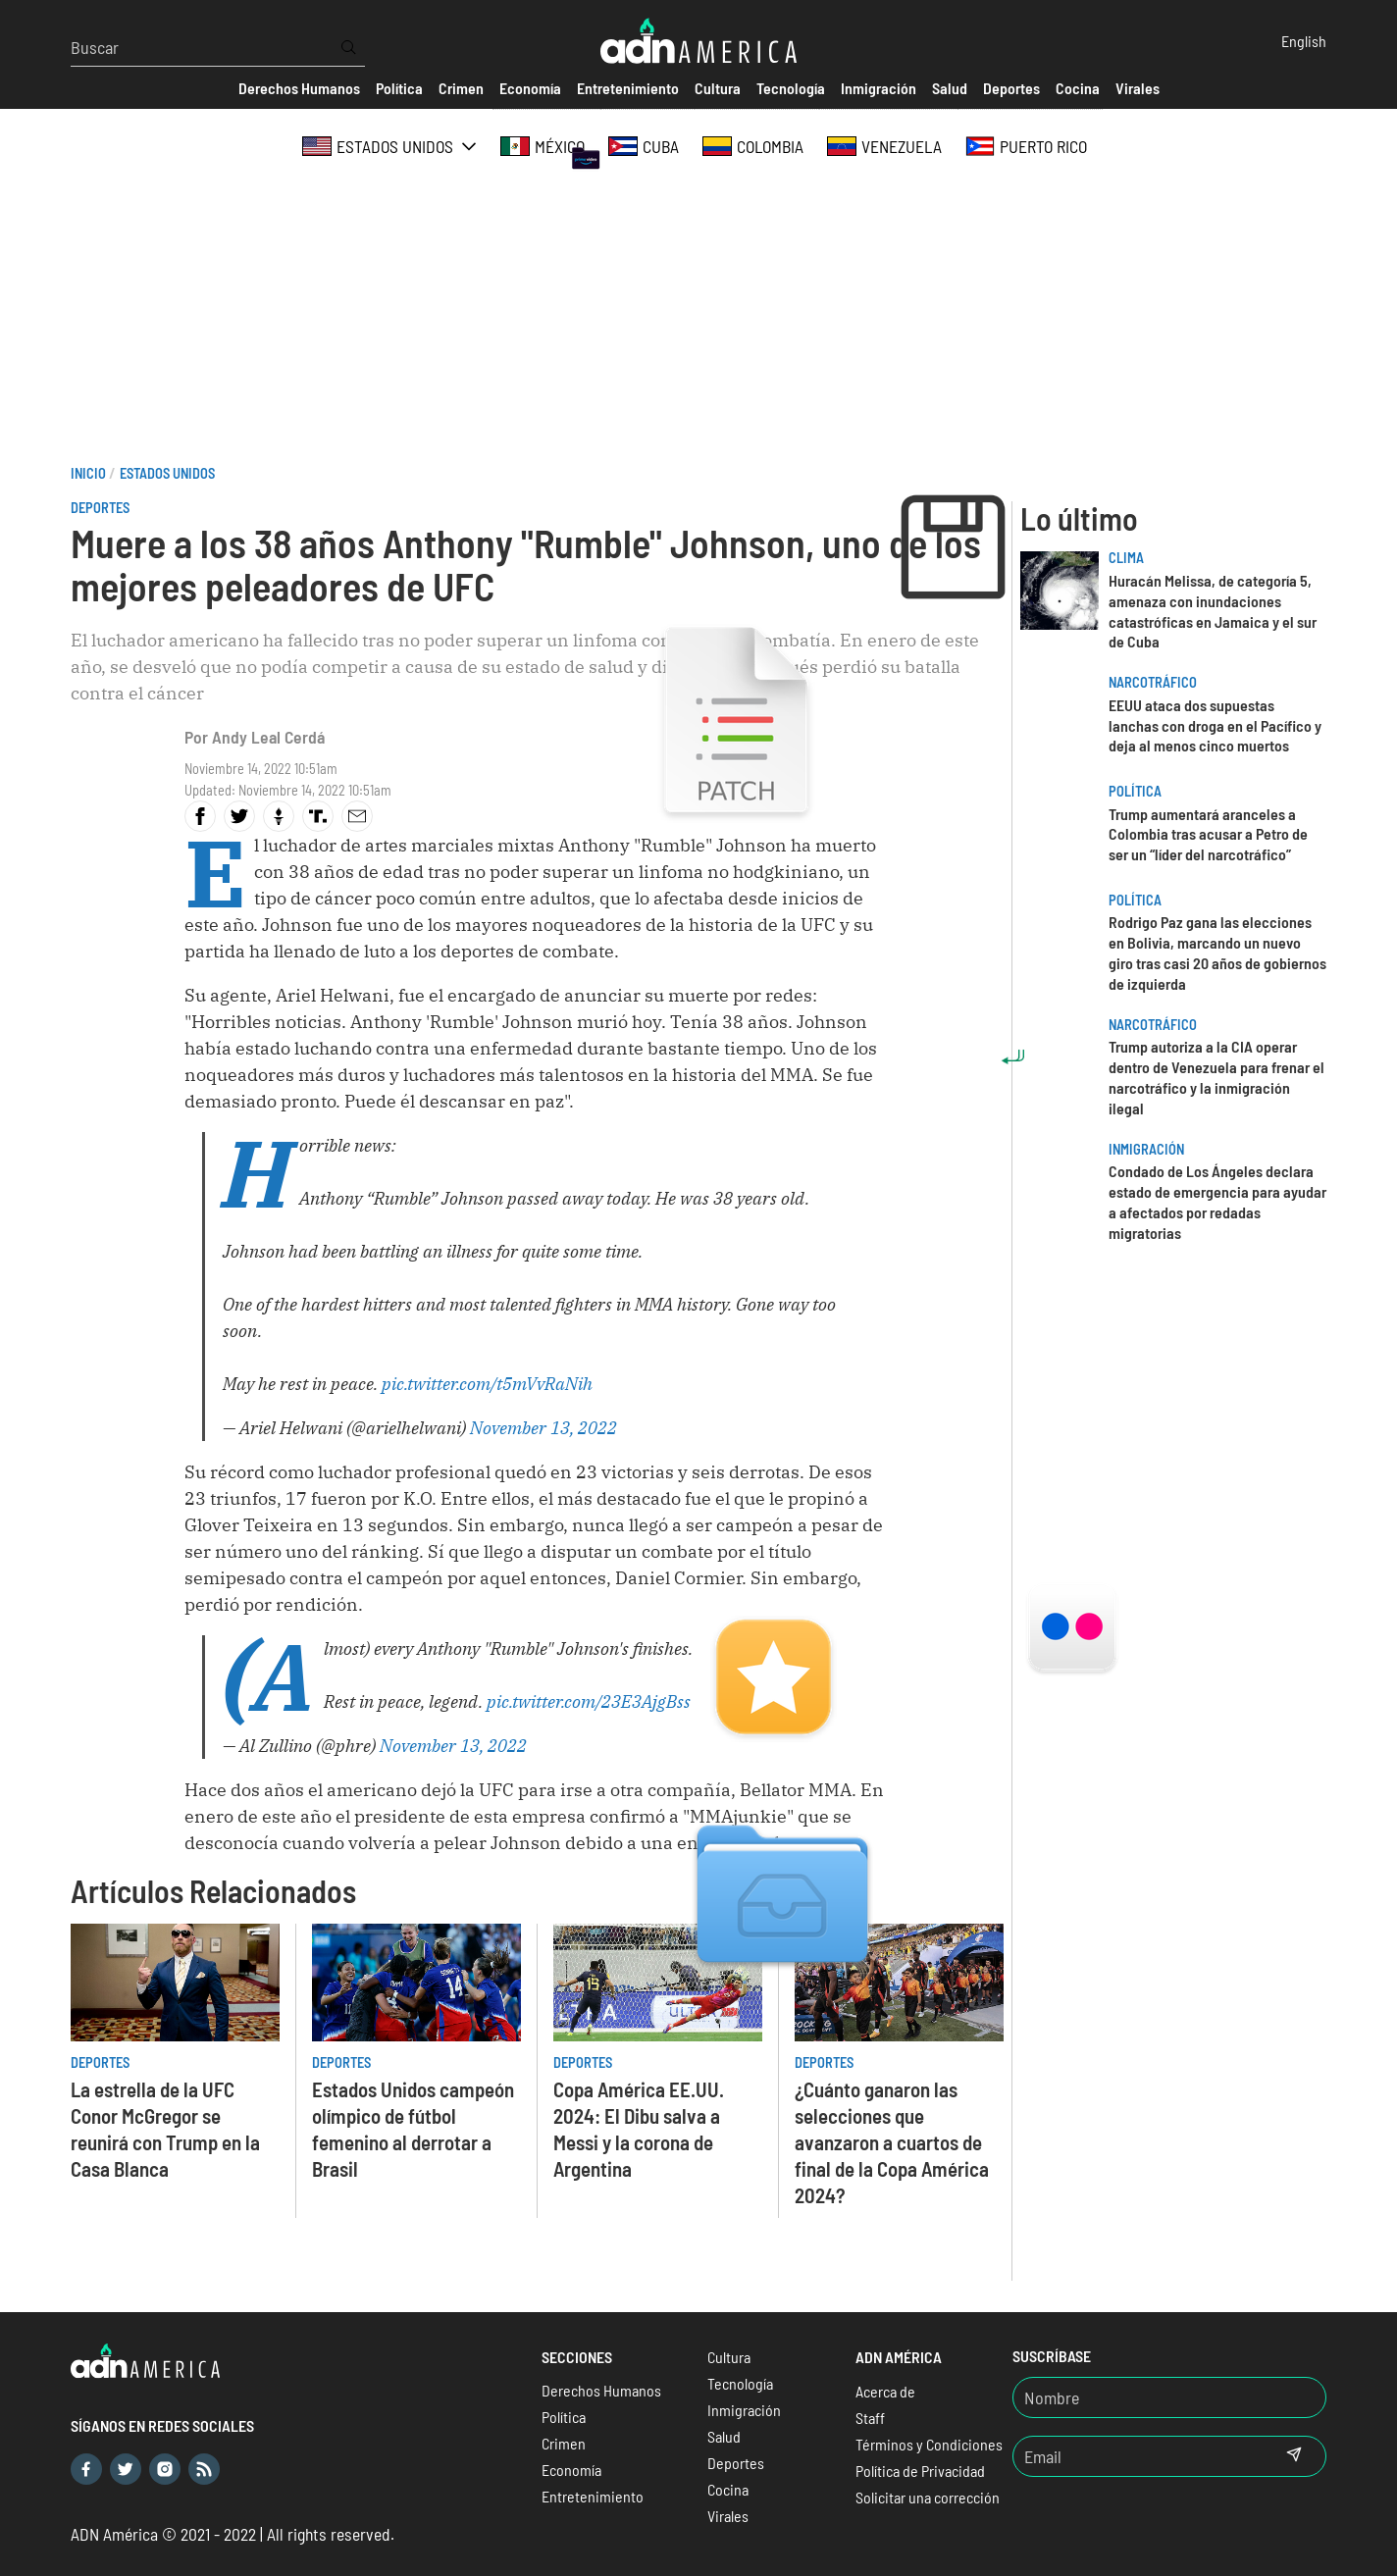  Describe the element at coordinates (1012, 1056) in the screenshot. I see `reply to all recipients of an email` at that location.